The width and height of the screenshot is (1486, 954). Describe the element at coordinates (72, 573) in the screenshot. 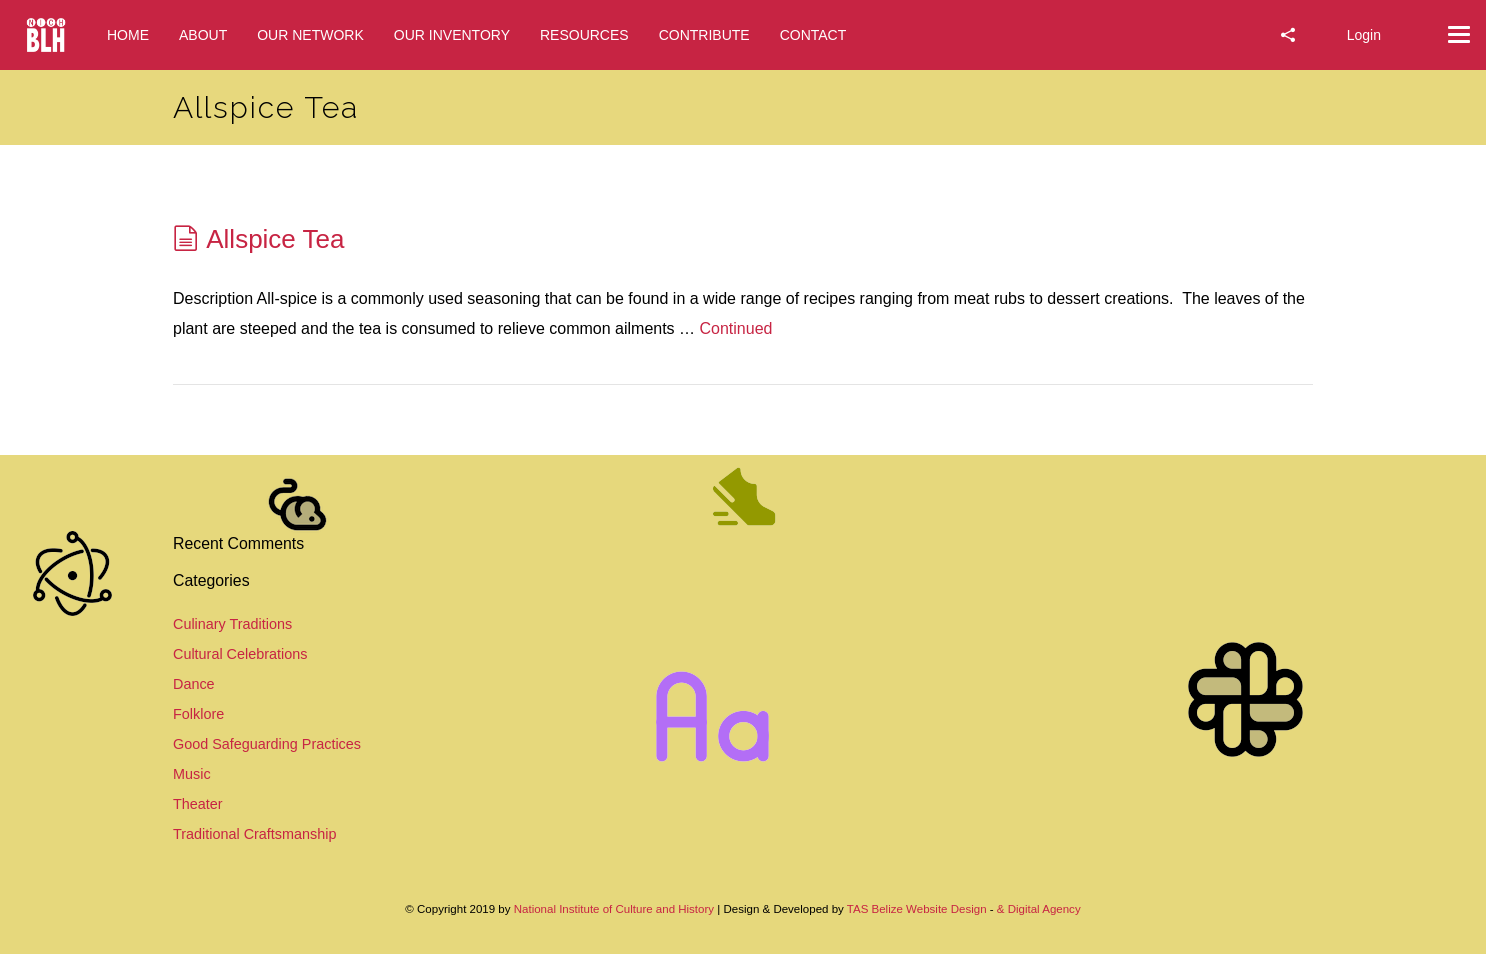

I see `electron framework logo` at that location.